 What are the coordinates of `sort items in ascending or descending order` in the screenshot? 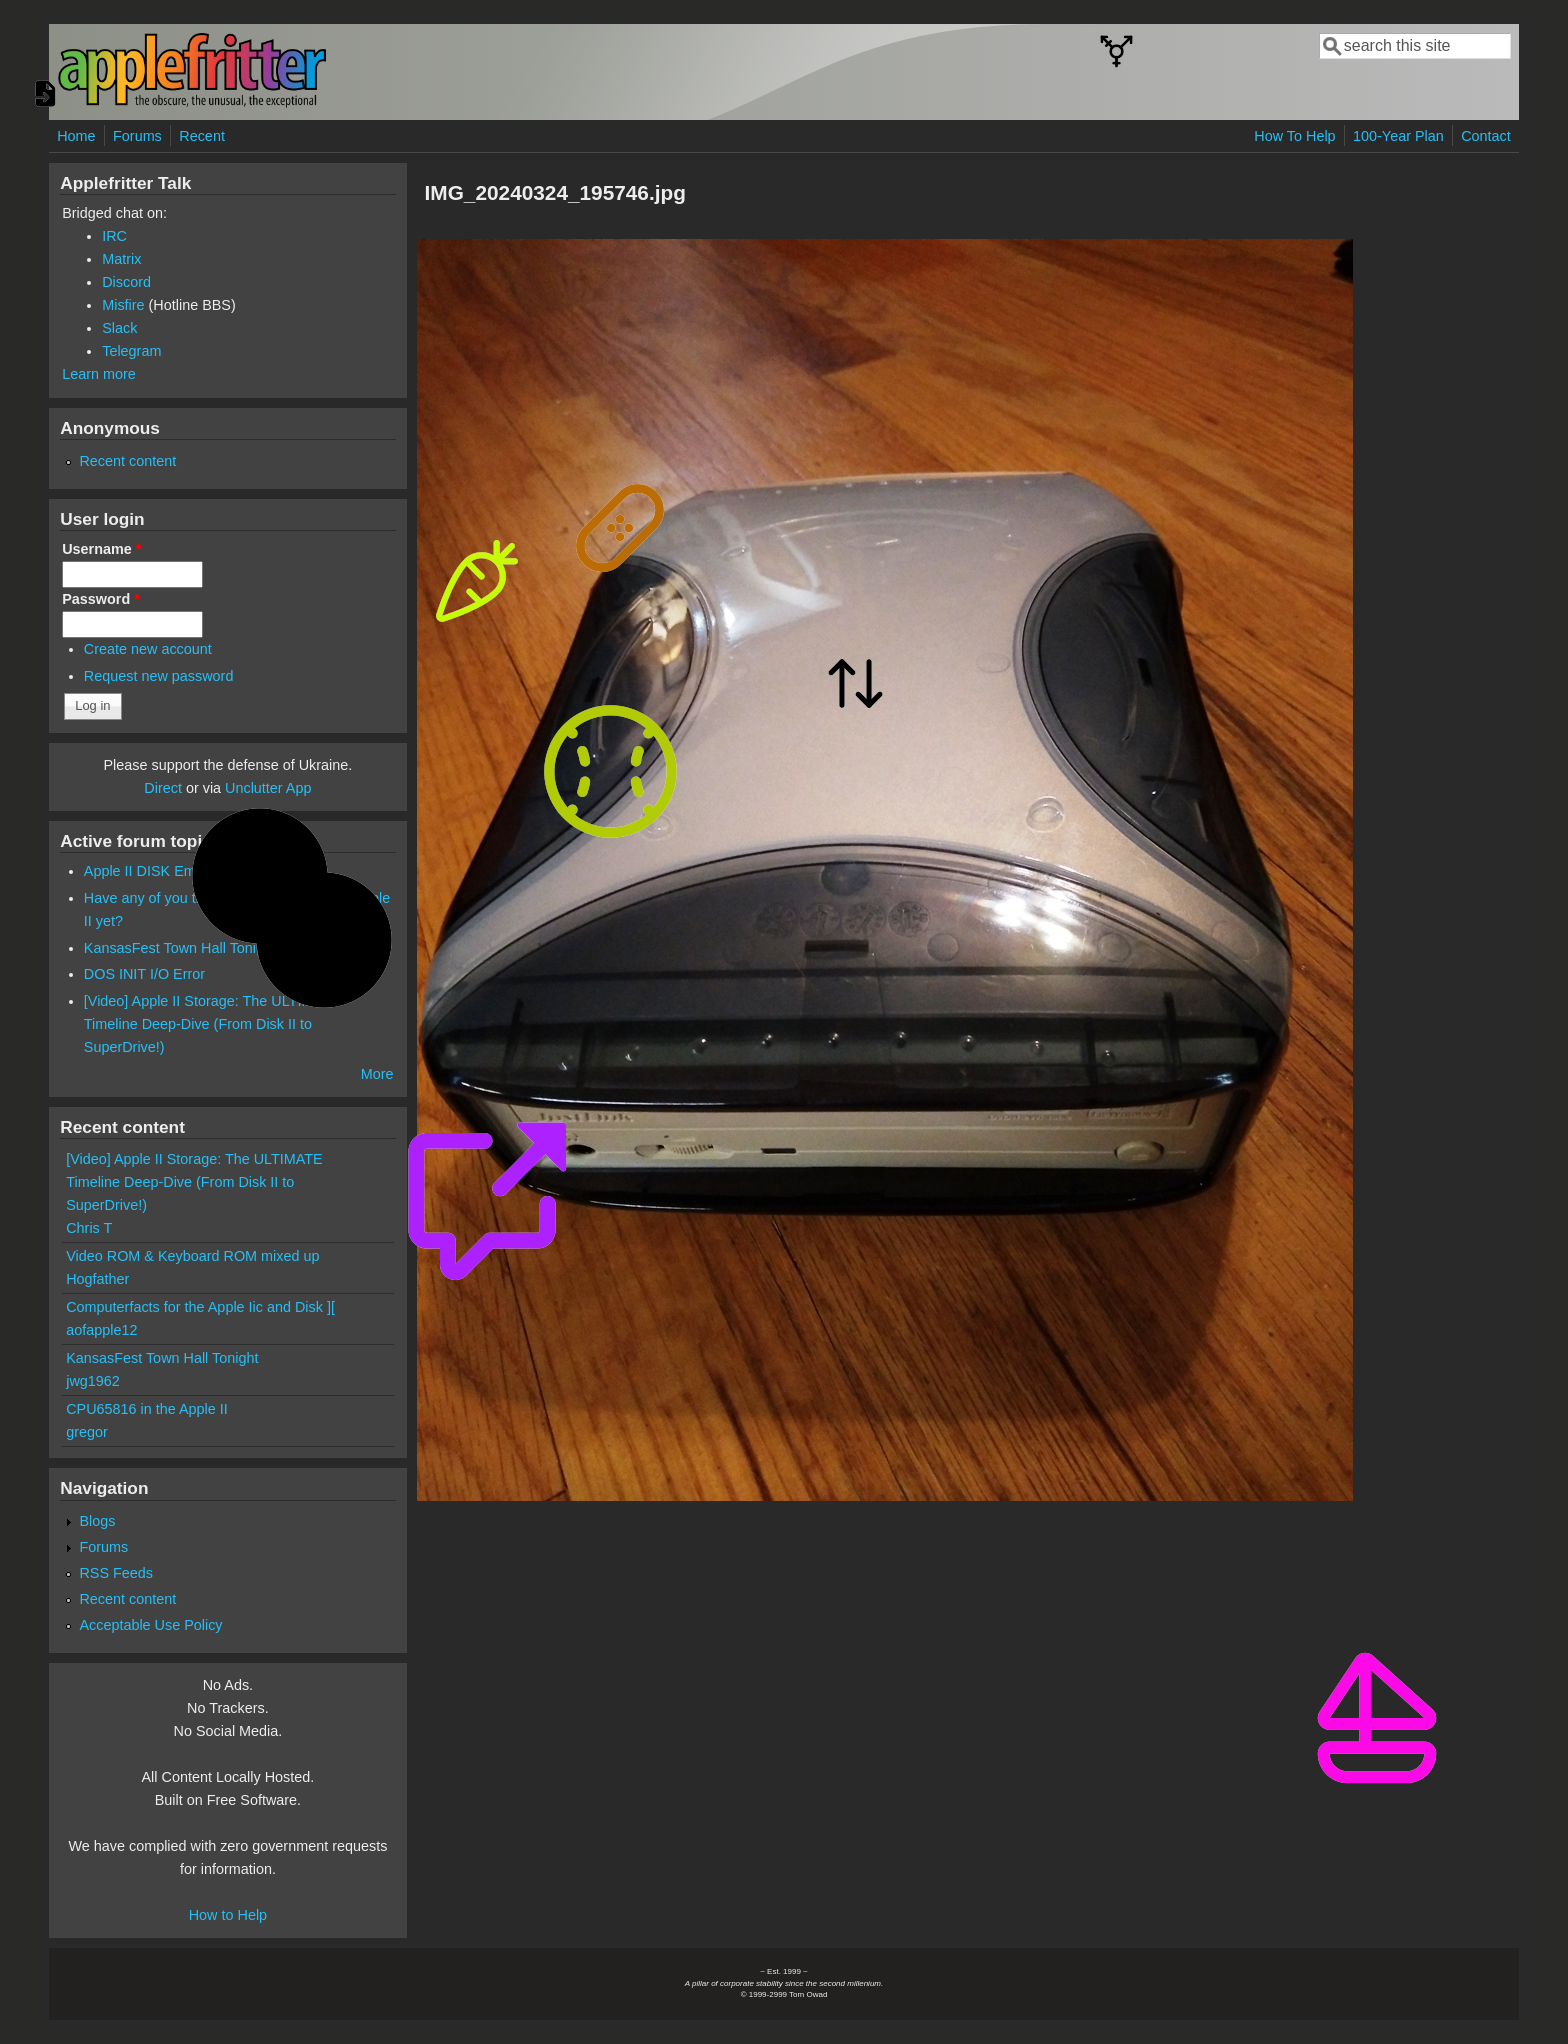 It's located at (855, 683).